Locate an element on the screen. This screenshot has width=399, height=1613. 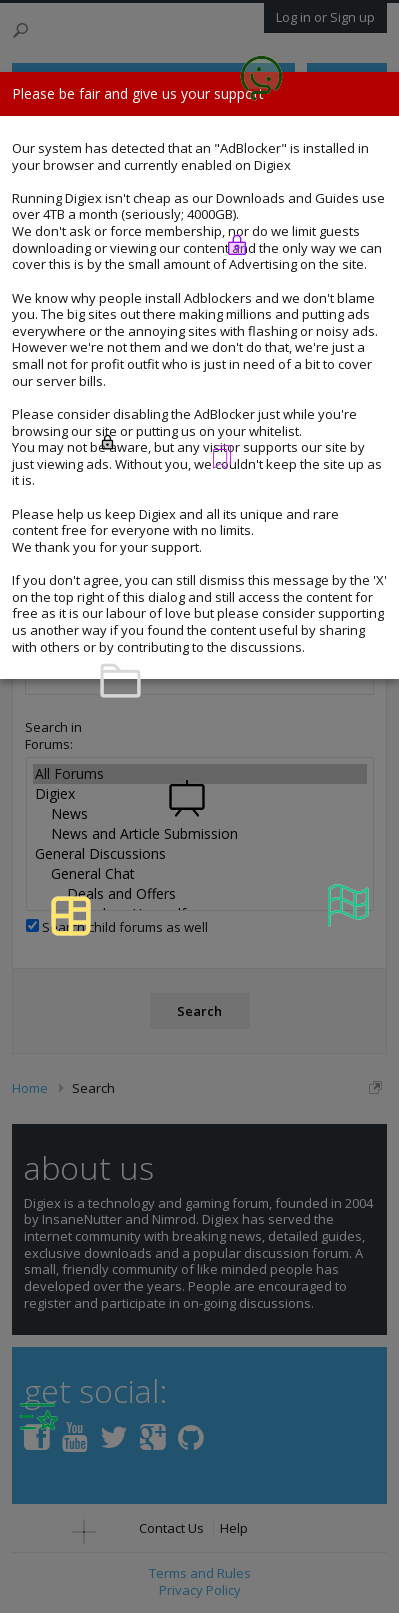
start or view a presentation is located at coordinates (187, 799).